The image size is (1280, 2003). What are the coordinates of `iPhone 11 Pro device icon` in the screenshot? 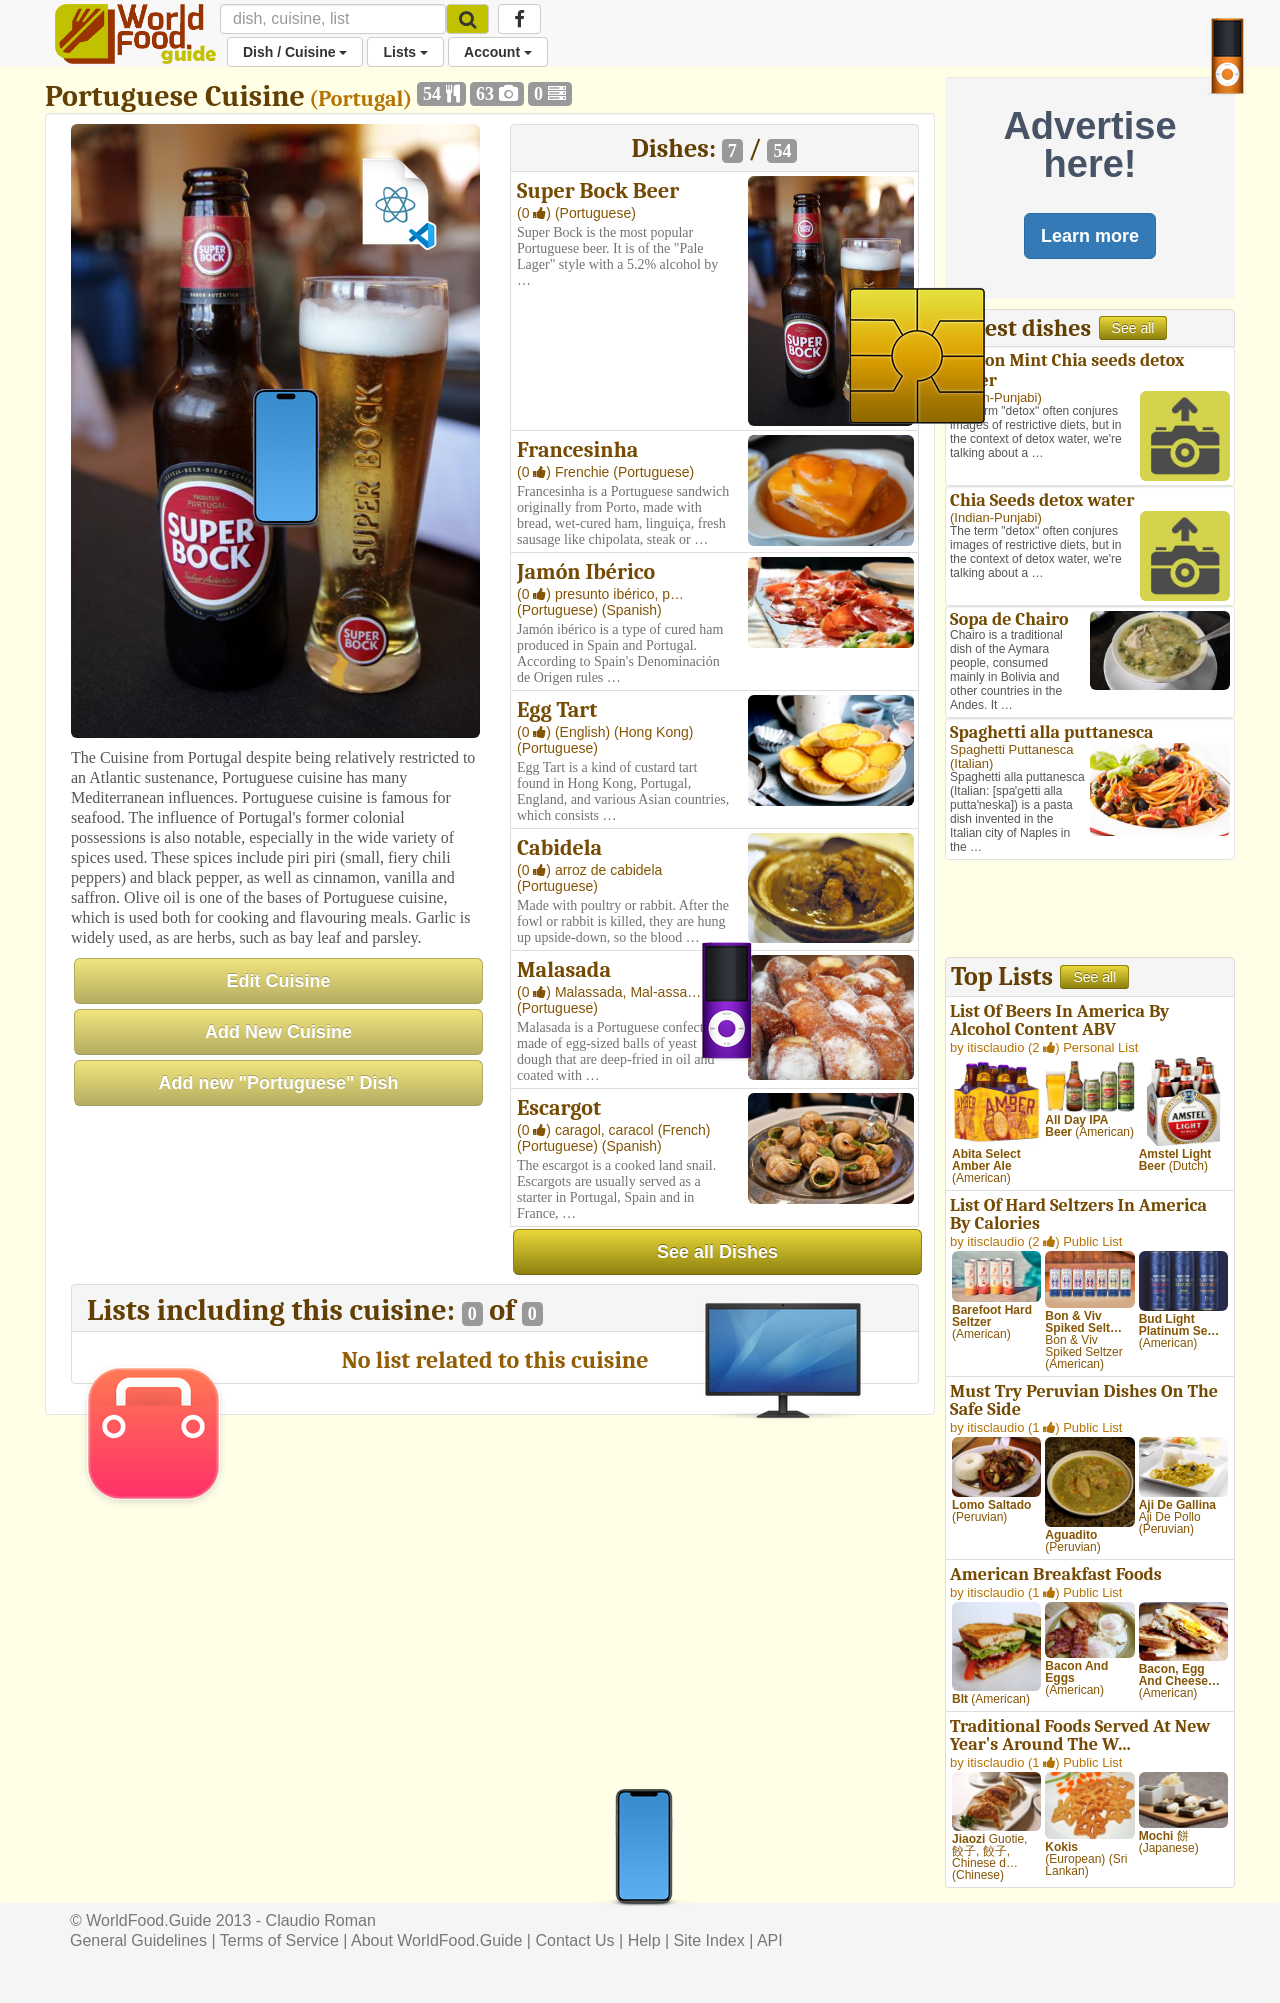 It's located at (644, 1848).